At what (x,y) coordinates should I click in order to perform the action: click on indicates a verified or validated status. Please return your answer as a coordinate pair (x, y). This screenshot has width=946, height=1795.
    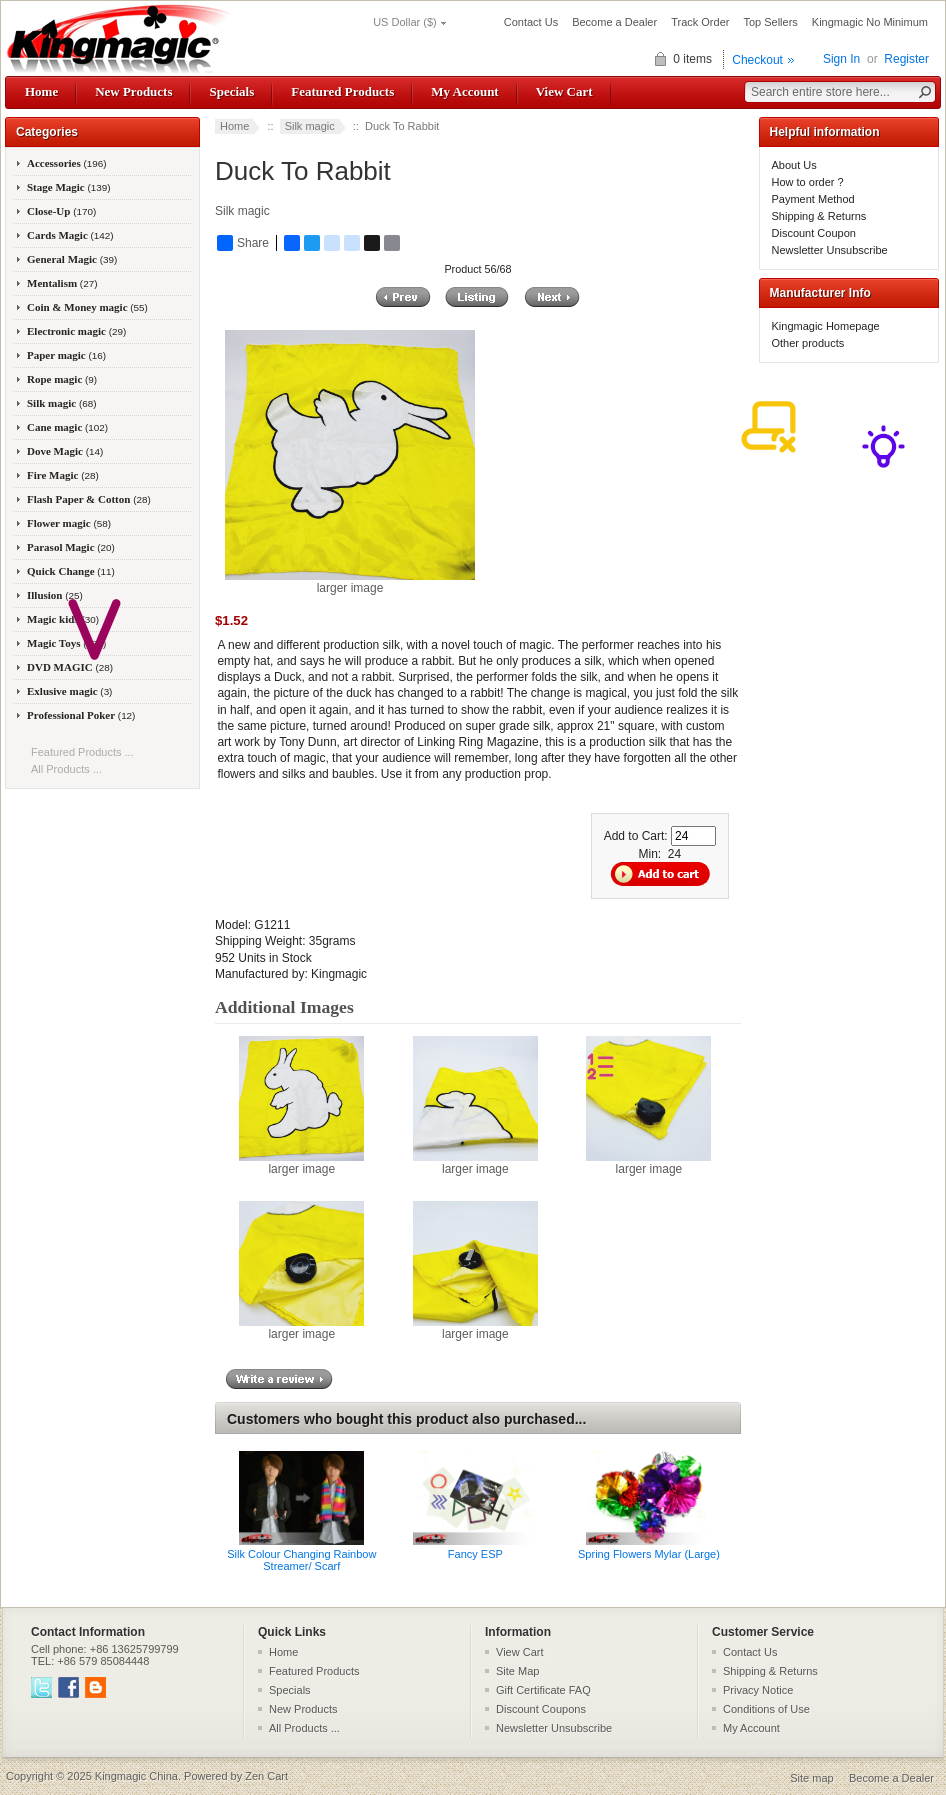
    Looking at the image, I should click on (94, 629).